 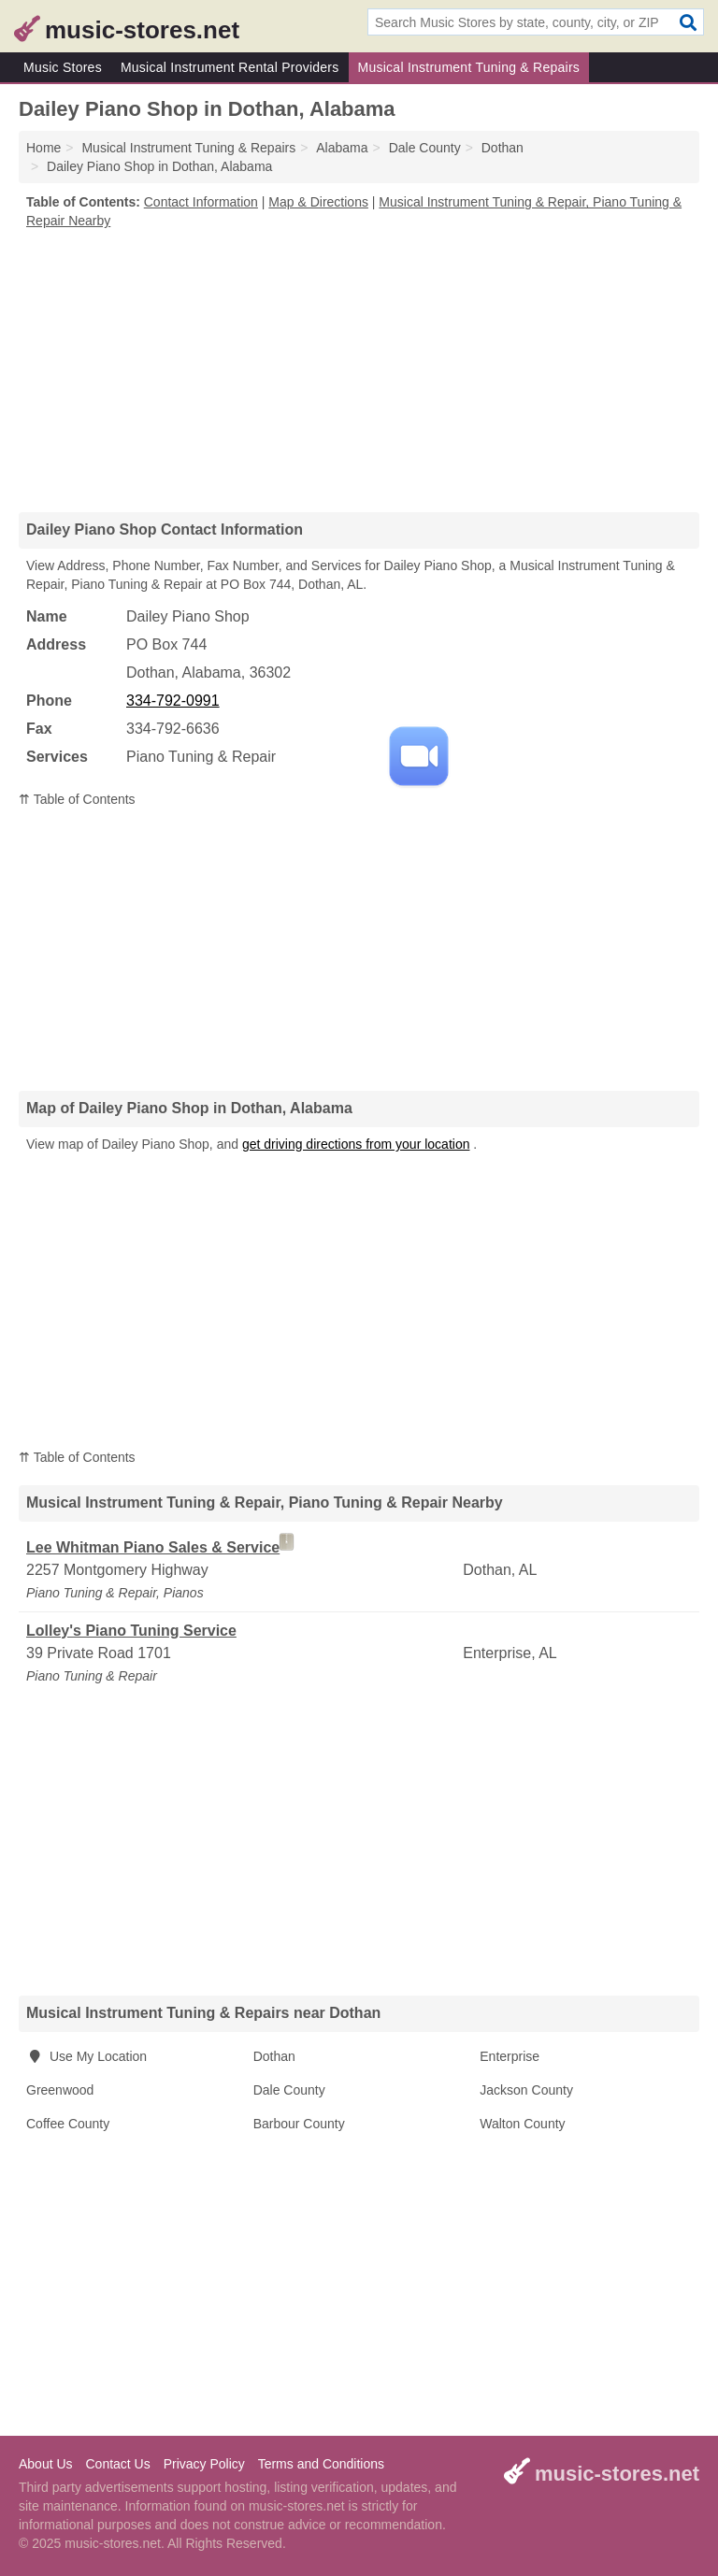 I want to click on open zoom video conferencing app, so click(x=419, y=756).